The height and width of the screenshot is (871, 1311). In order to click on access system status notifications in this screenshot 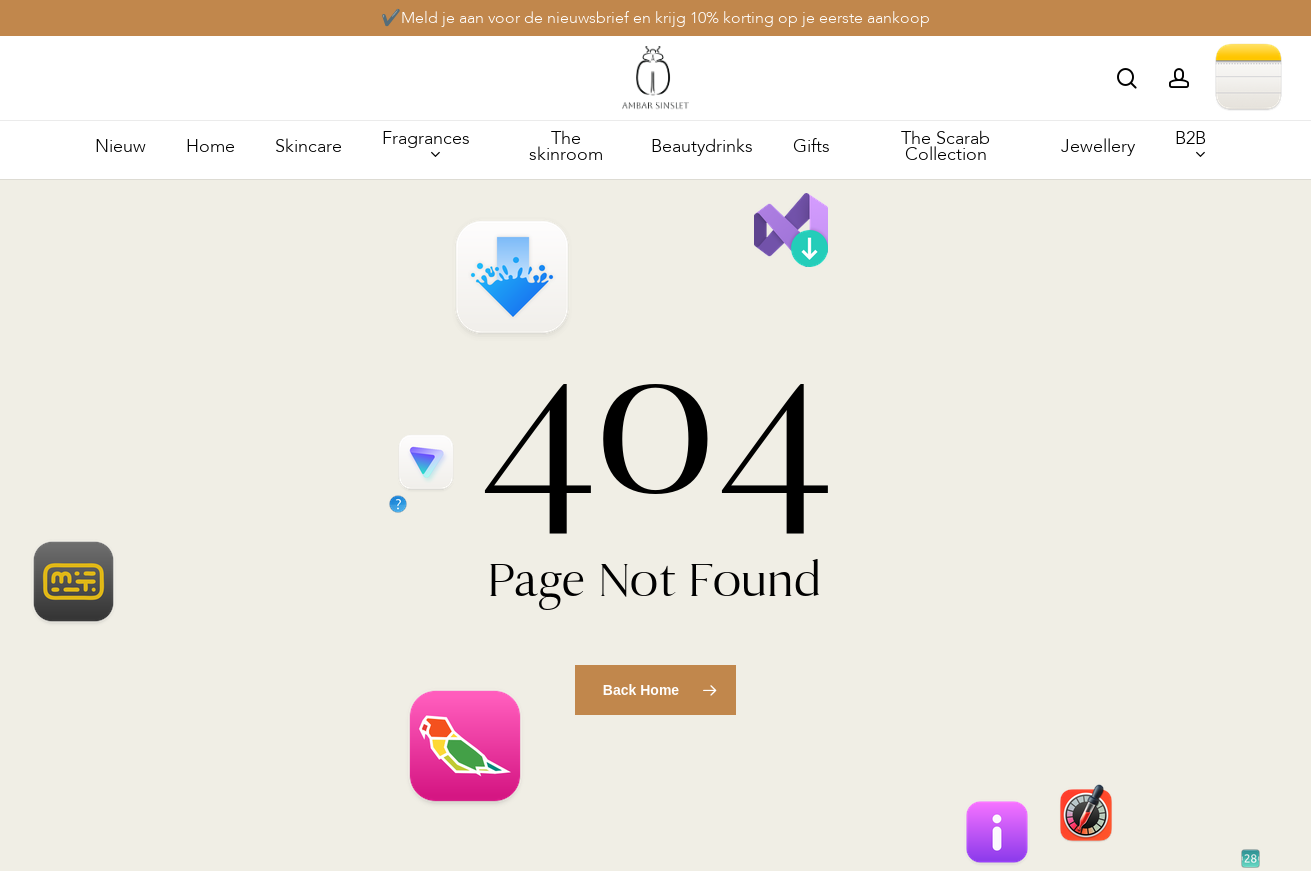, I will do `click(997, 832)`.